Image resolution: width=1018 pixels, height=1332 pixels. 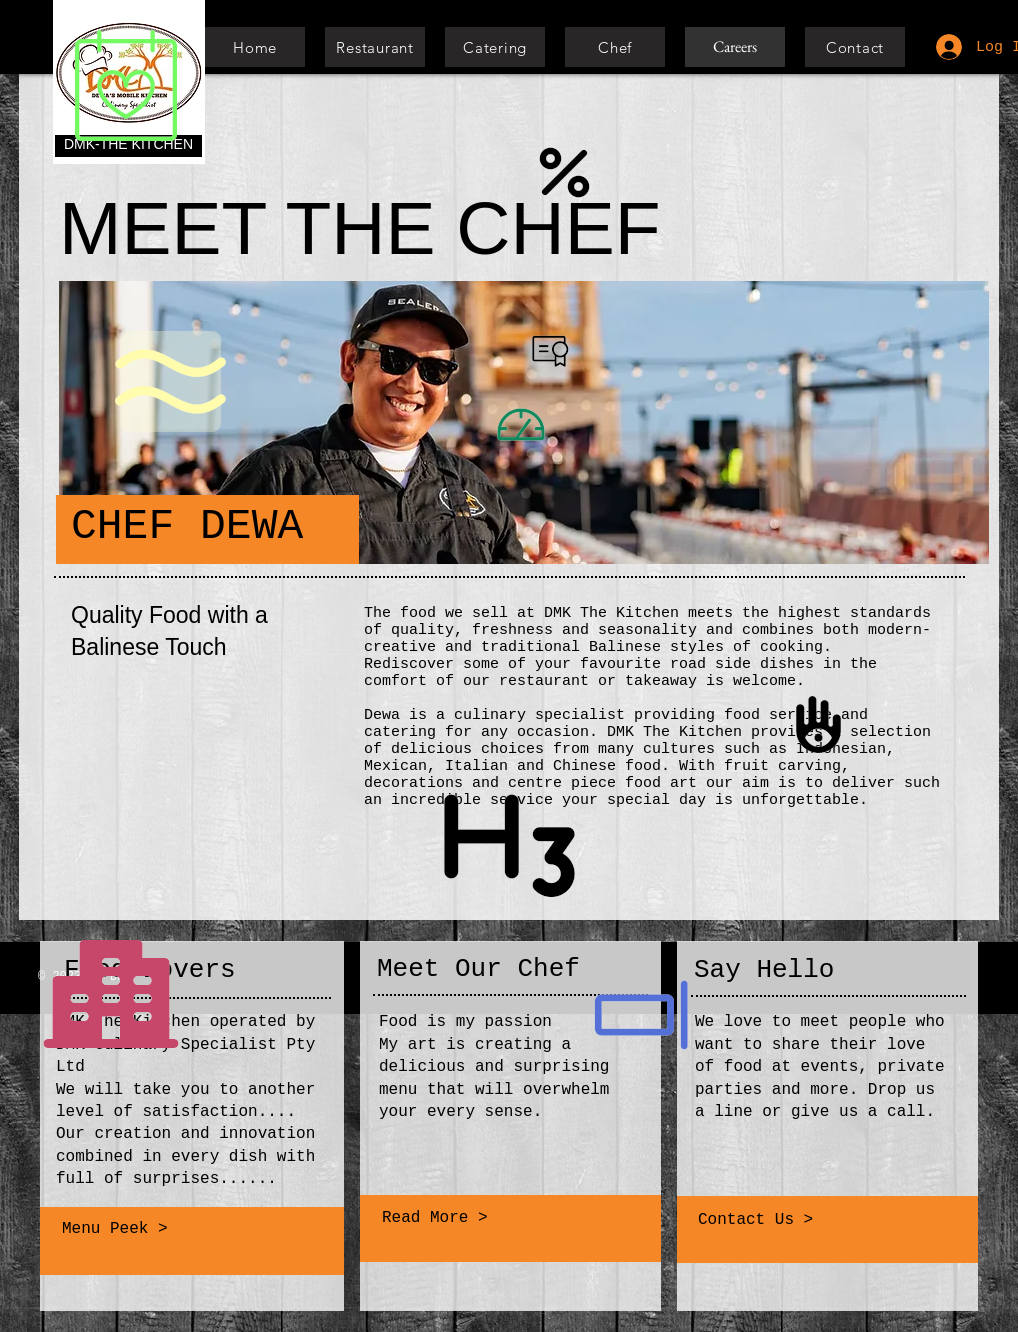 I want to click on format text as heading level 3, so click(x=502, y=843).